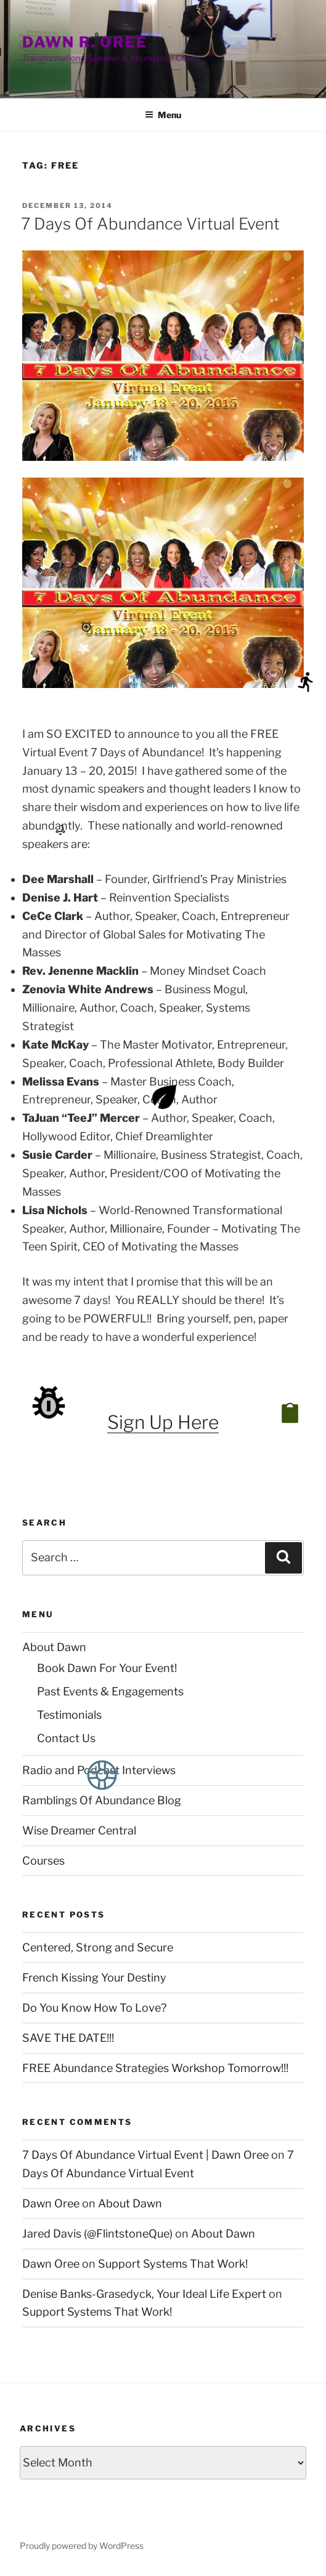 This screenshot has height=2576, width=326. What do you see at coordinates (290, 1413) in the screenshot?
I see `copy to clipboard` at bounding box center [290, 1413].